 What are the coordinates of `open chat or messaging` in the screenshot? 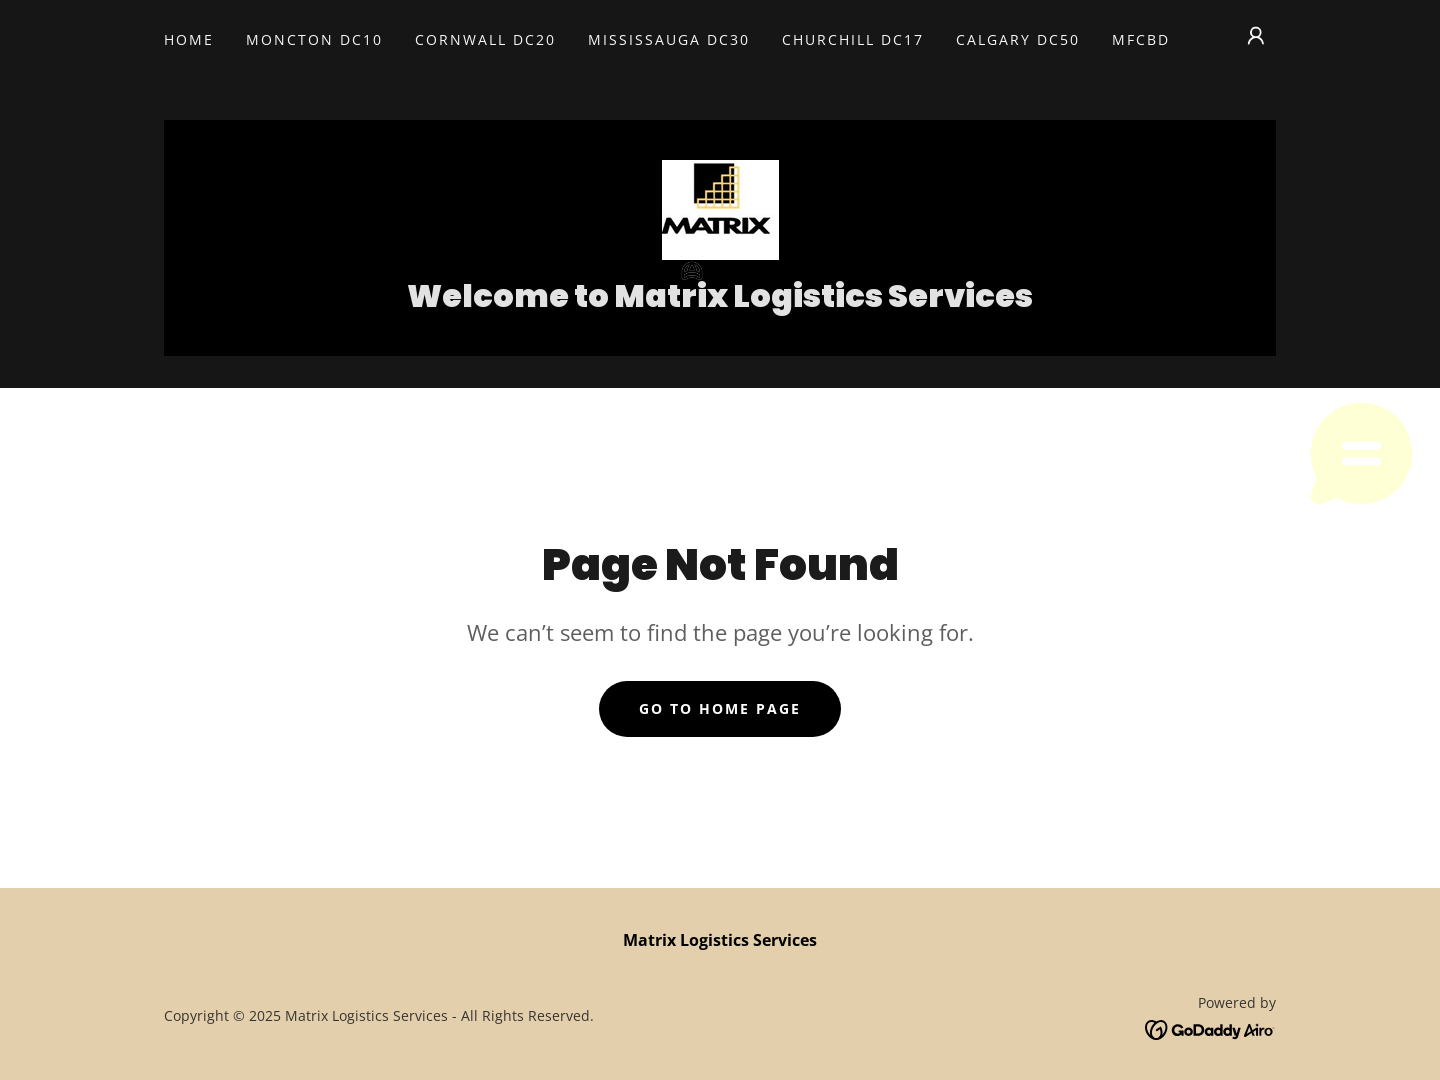 It's located at (1361, 453).